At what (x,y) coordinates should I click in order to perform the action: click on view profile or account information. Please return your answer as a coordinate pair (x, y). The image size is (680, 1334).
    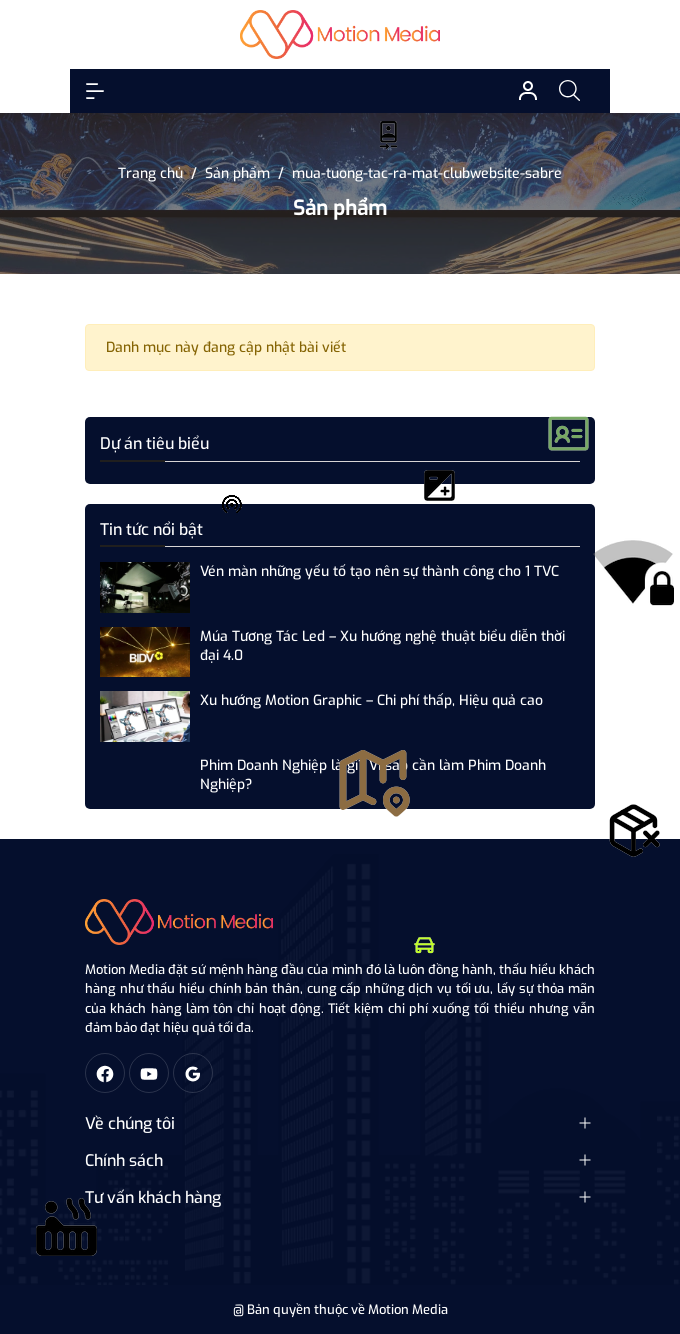
    Looking at the image, I should click on (568, 433).